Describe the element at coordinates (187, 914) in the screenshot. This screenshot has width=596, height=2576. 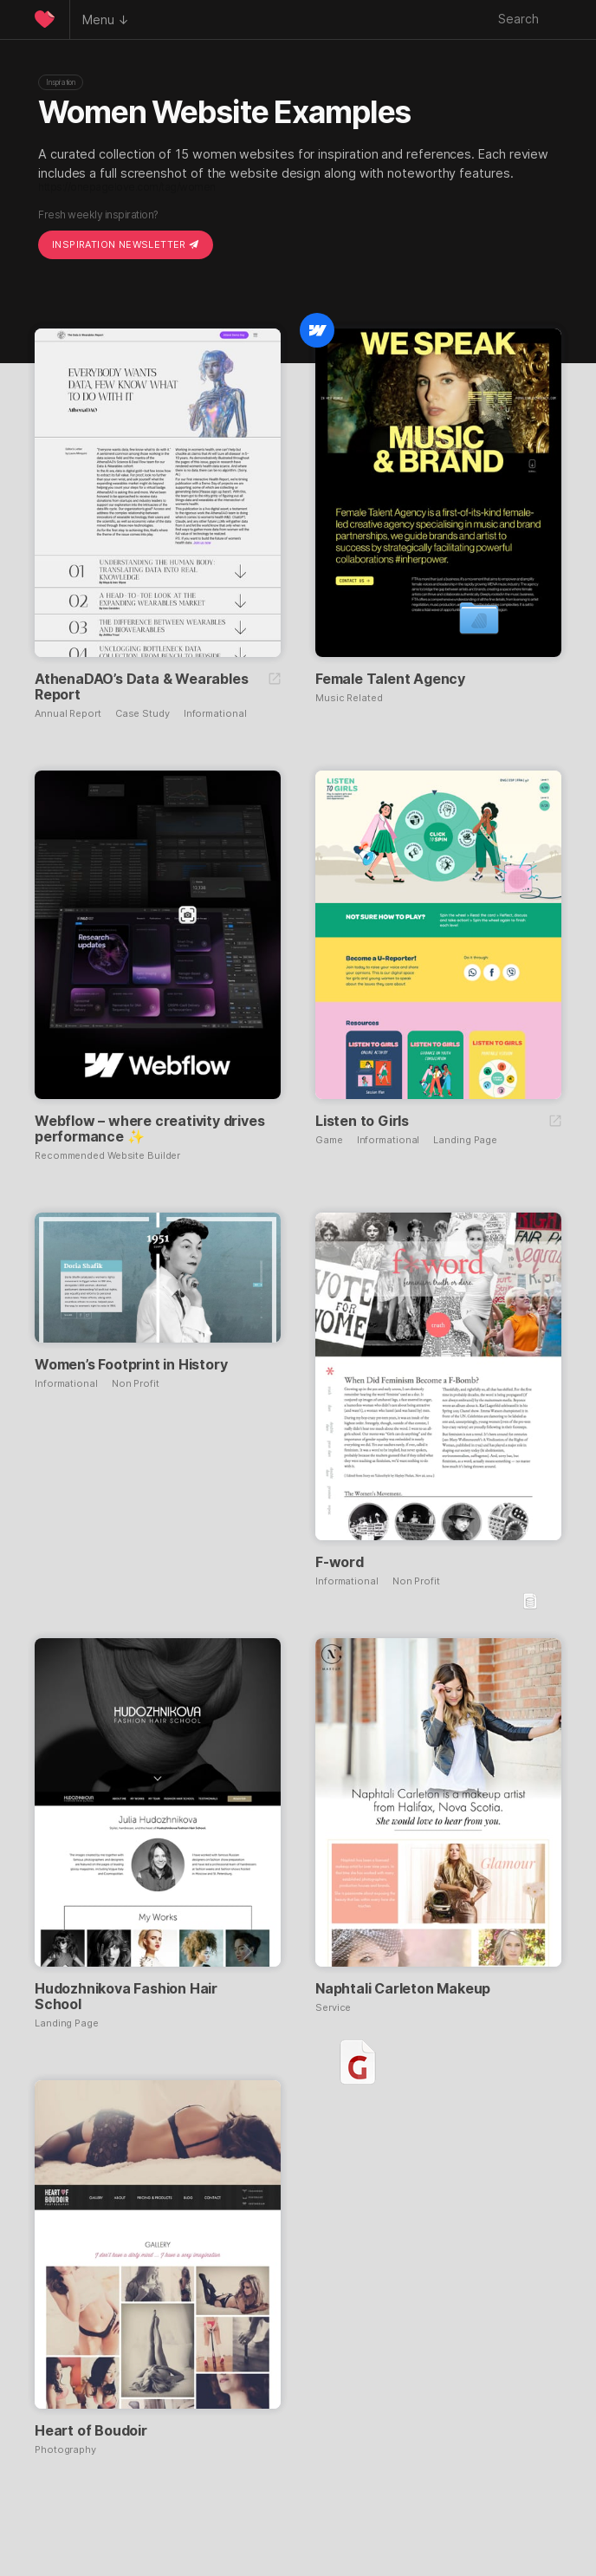
I see `capture a screenshot of your screen` at that location.